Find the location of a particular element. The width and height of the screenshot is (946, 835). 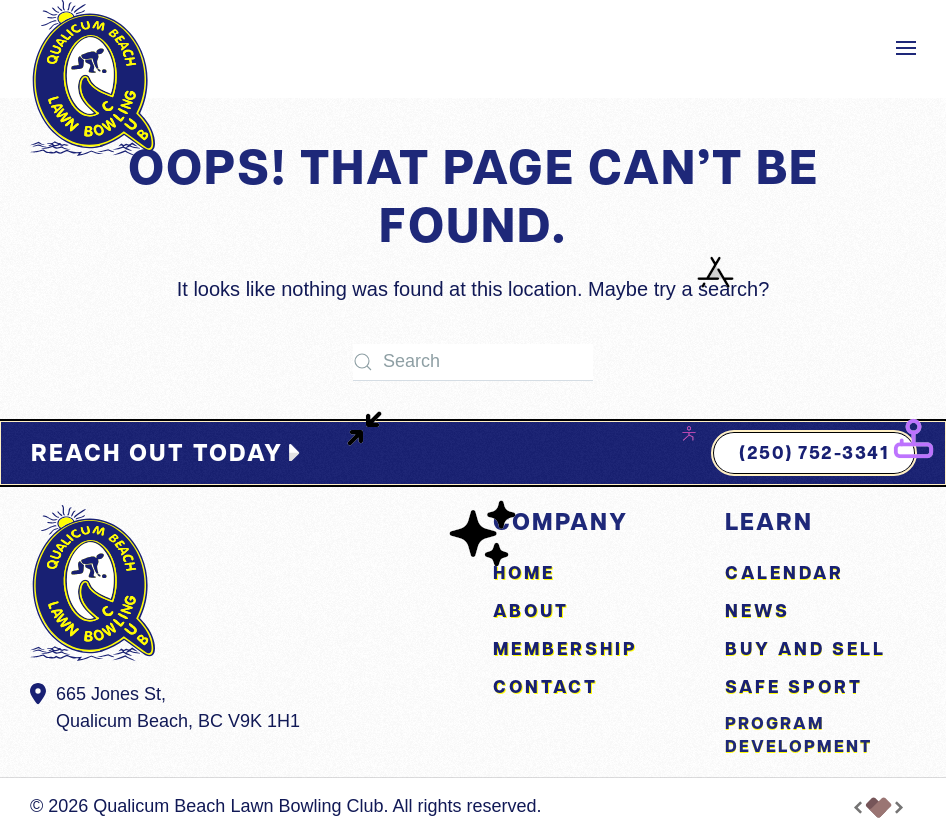

minimize or collapse window is located at coordinates (364, 428).